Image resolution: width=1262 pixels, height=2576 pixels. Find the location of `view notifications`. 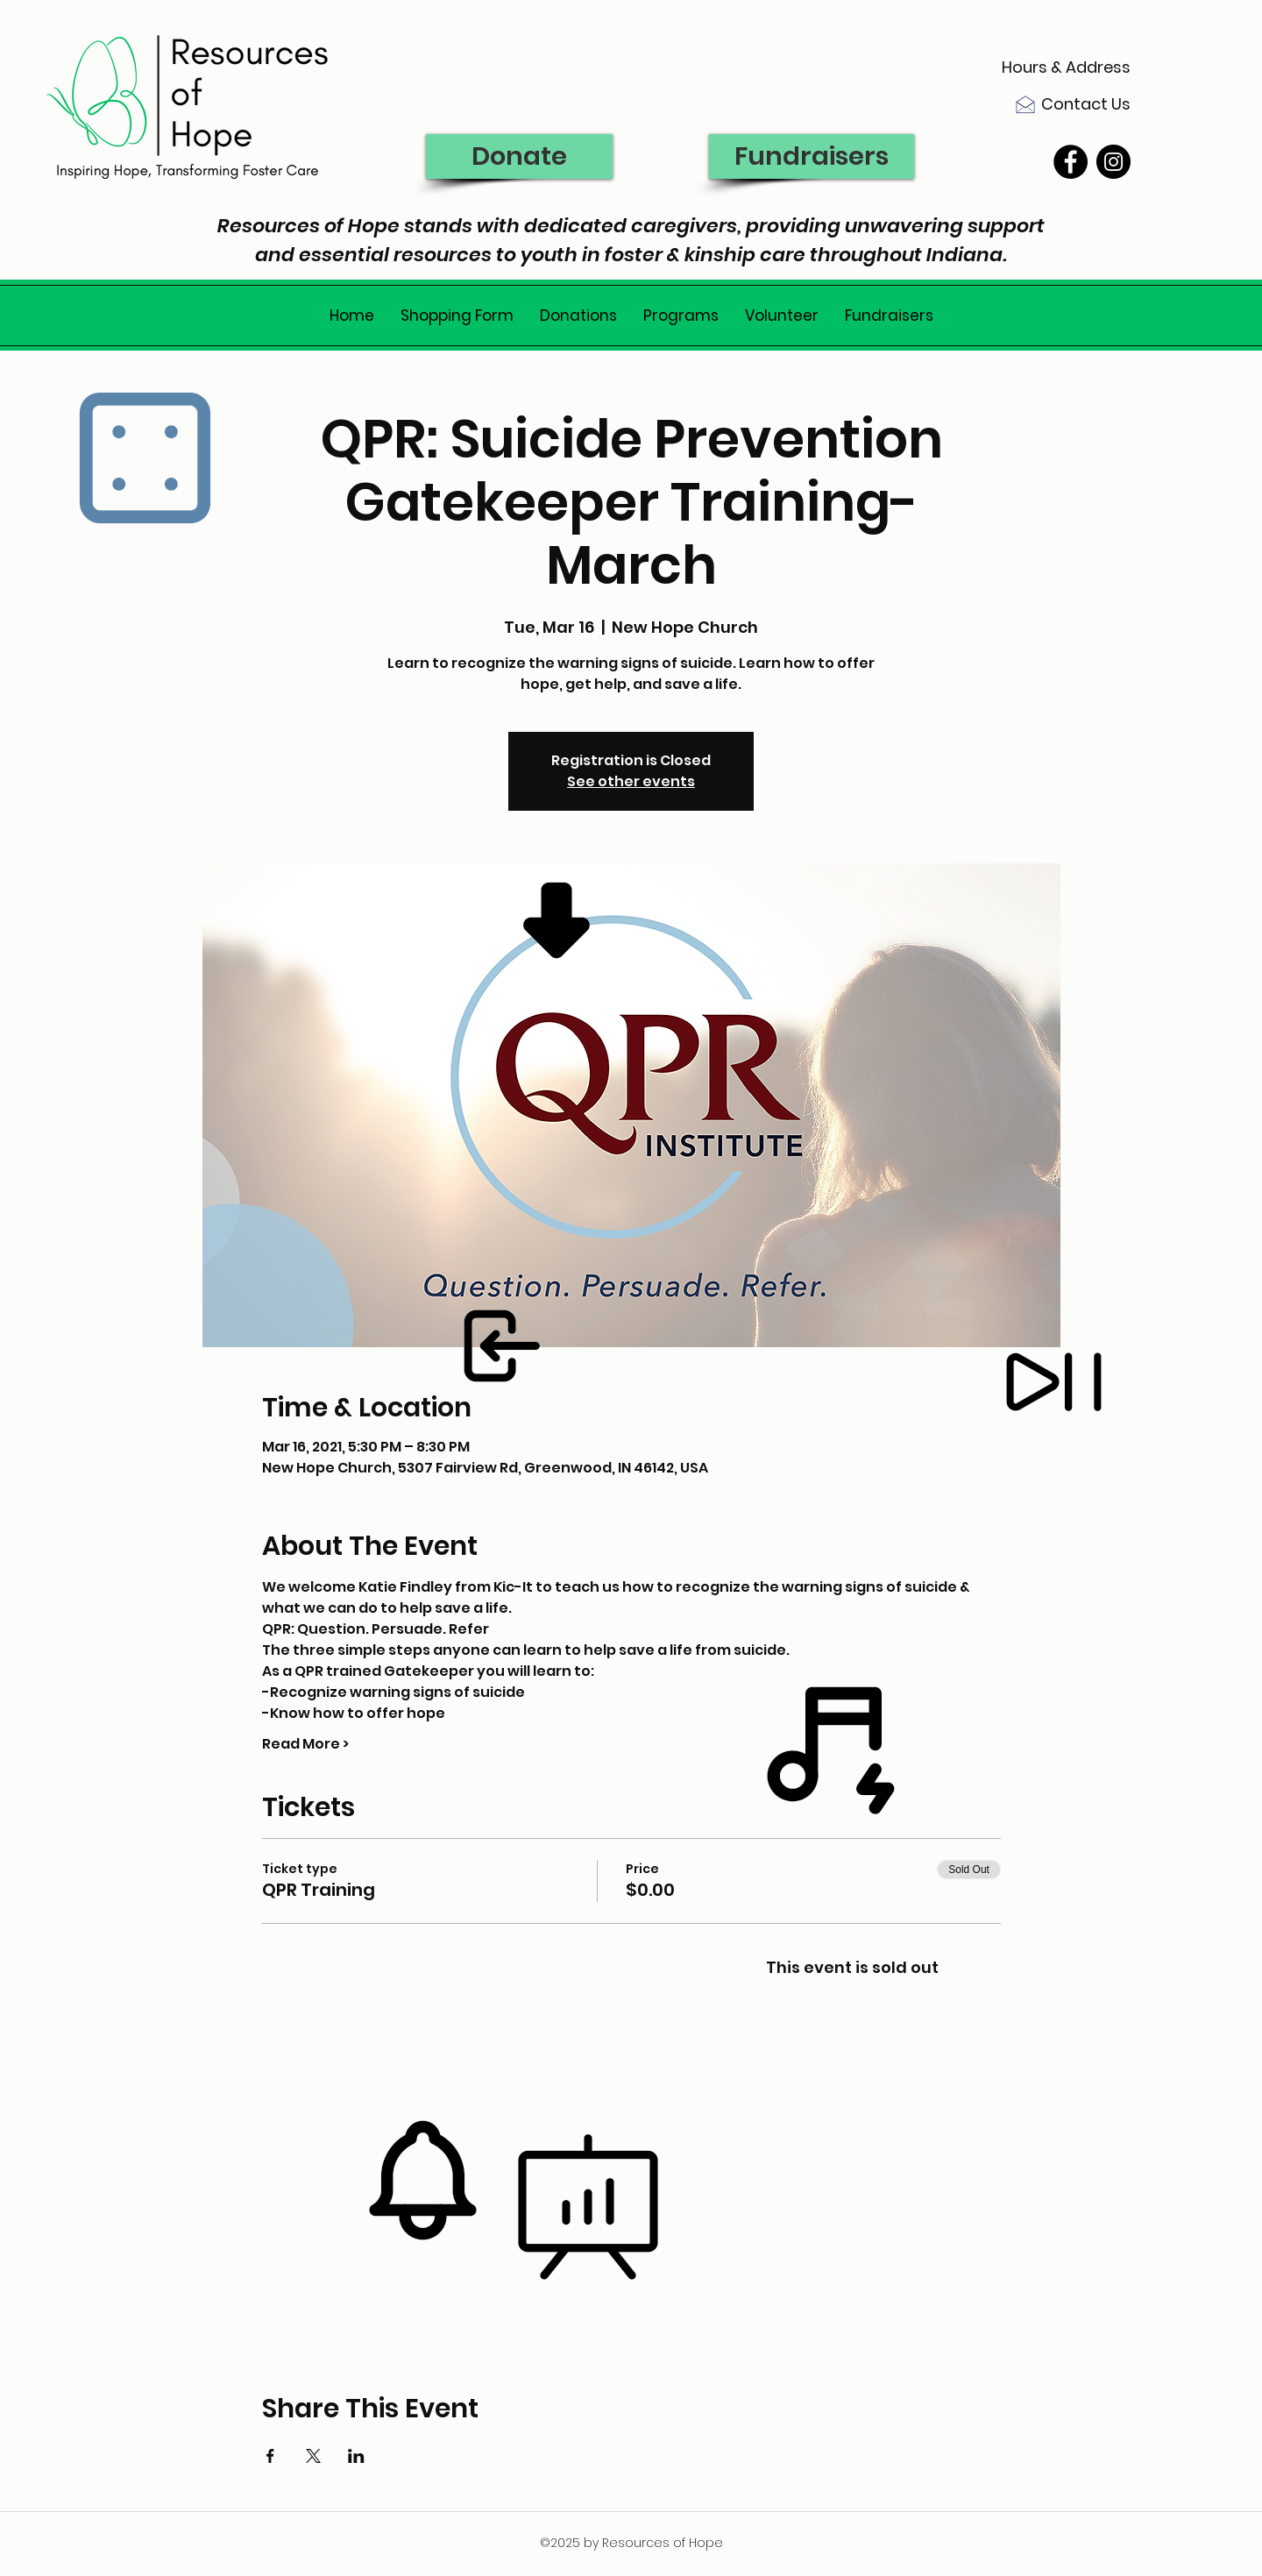

view notifications is located at coordinates (422, 2180).